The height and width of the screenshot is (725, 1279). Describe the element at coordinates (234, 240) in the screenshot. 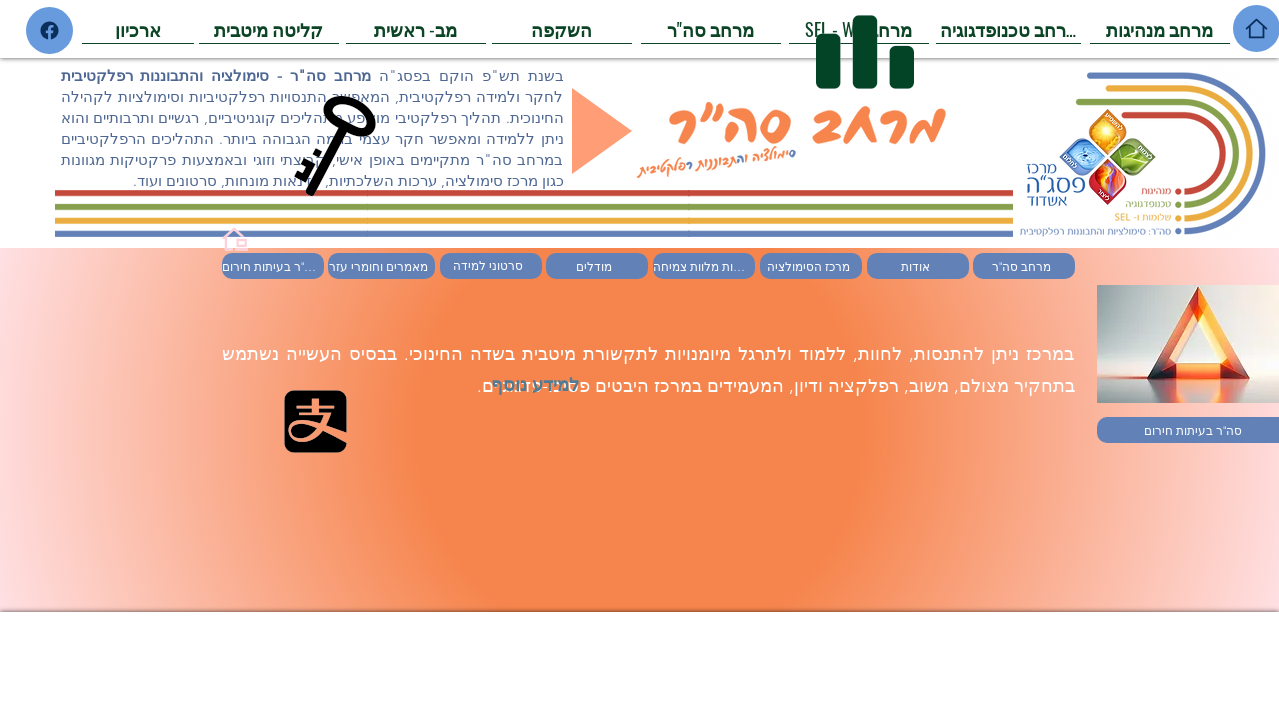

I see `access home office or remote work settings` at that location.